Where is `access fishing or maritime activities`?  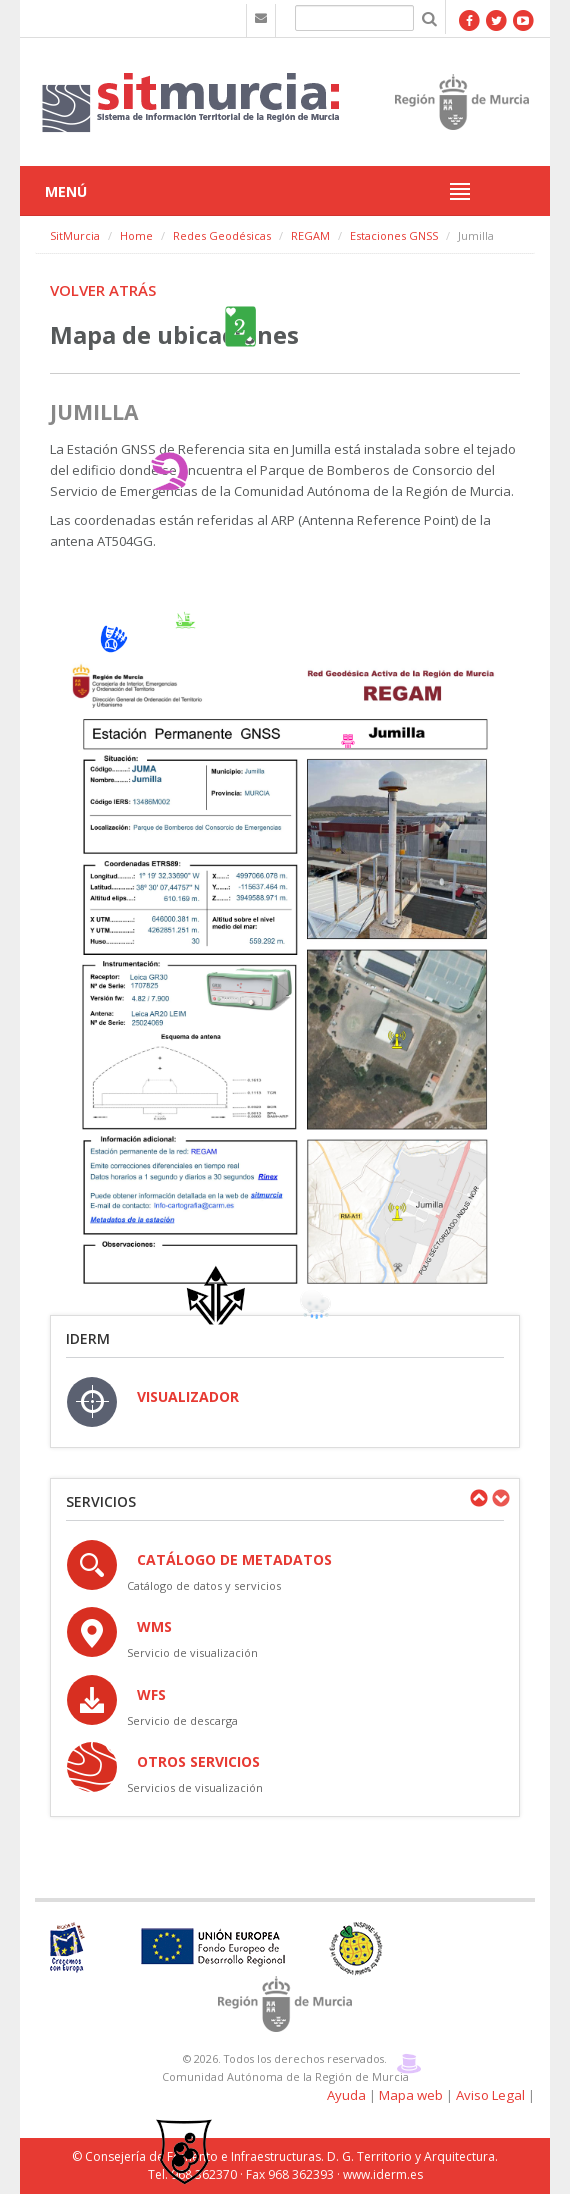
access fishing or maritime activities is located at coordinates (185, 619).